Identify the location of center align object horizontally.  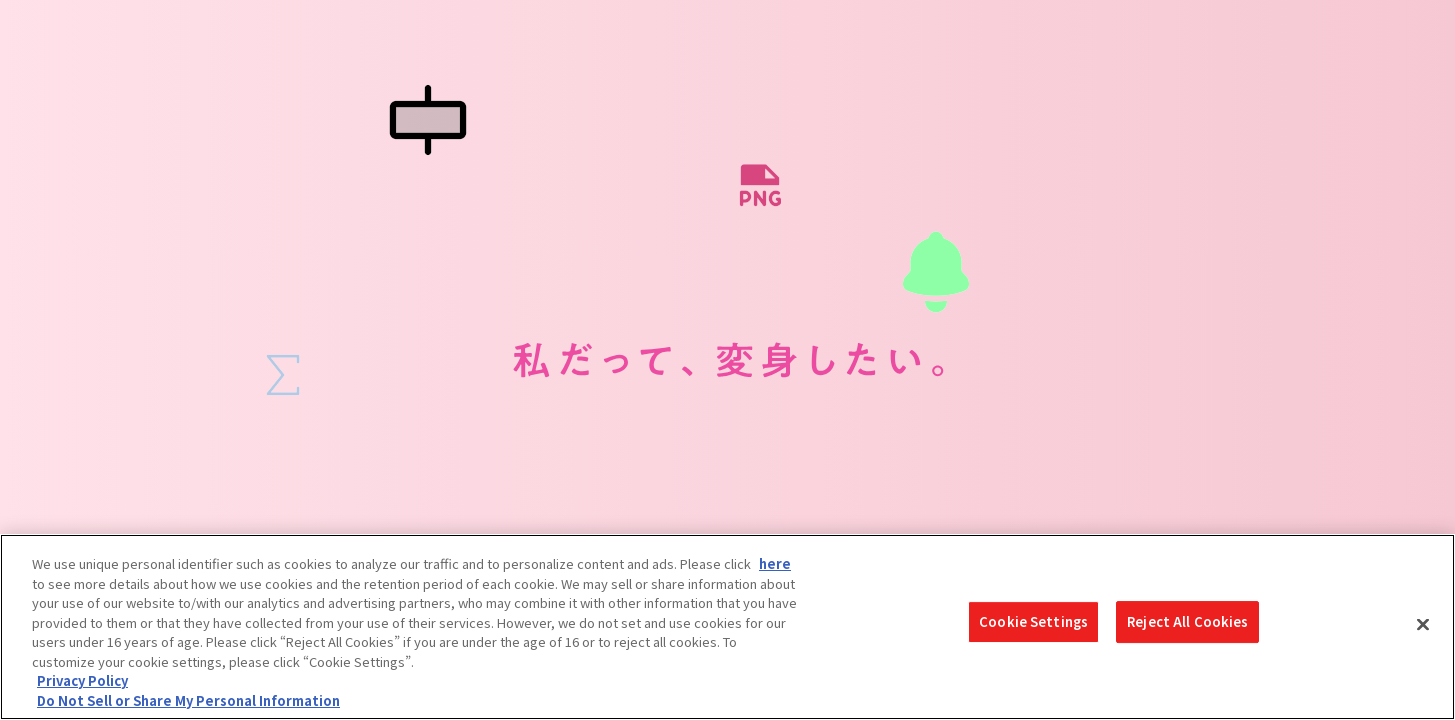
(428, 120).